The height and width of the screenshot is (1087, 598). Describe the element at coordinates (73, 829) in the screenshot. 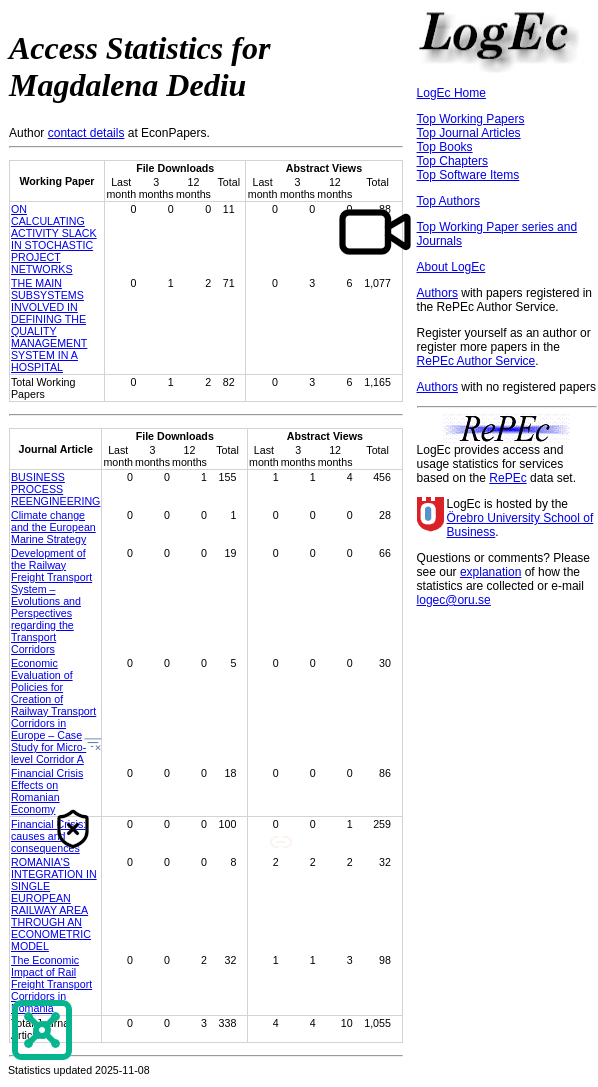

I see `security protection disabled or off` at that location.